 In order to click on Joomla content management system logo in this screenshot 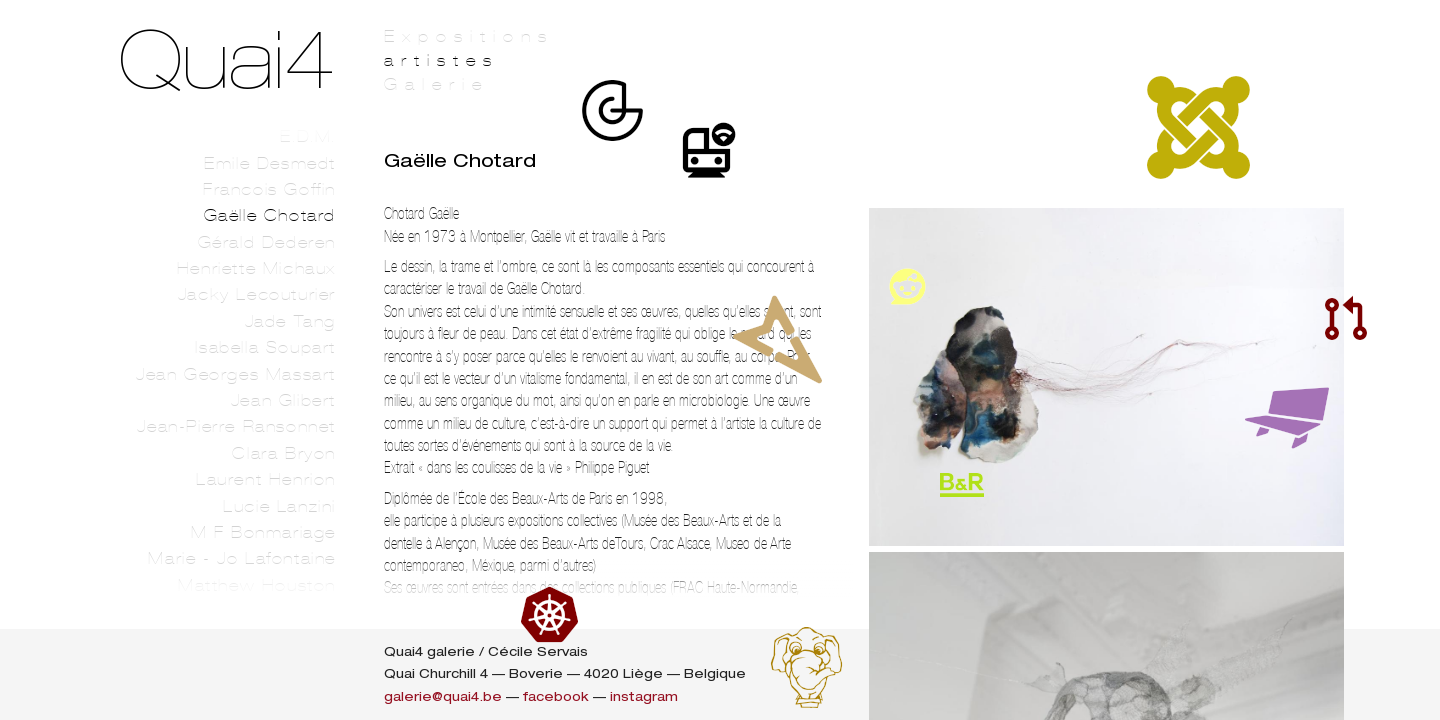, I will do `click(1198, 127)`.